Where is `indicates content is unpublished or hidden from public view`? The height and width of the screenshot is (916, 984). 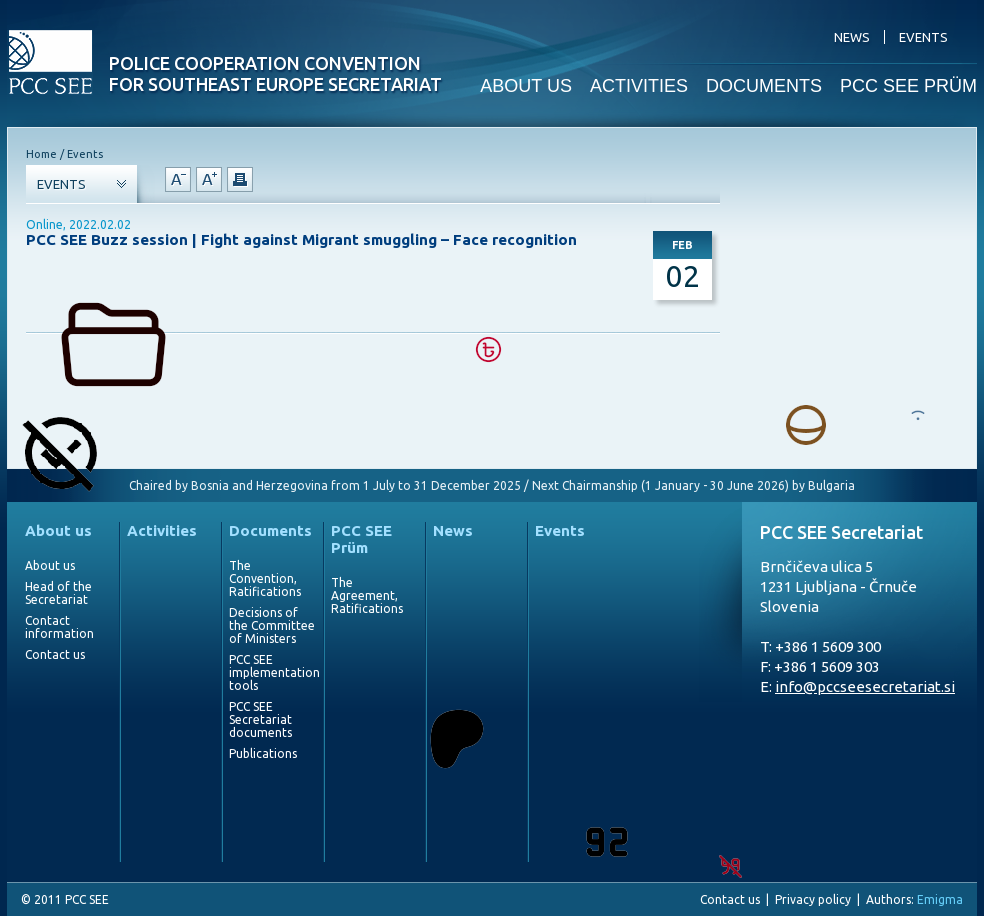
indicates content is unpublished or hidden from public view is located at coordinates (61, 453).